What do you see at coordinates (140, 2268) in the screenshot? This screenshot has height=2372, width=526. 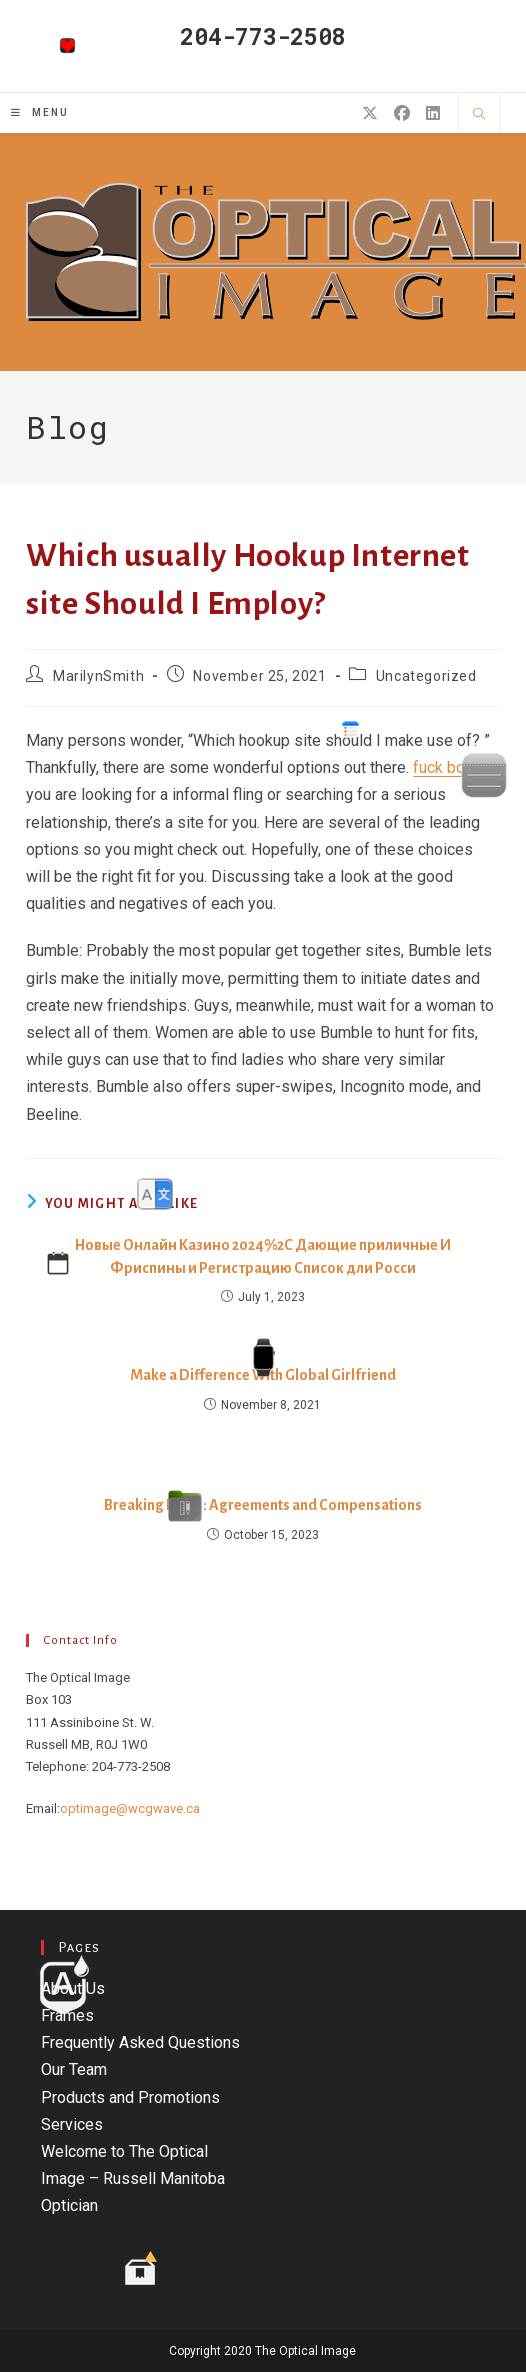 I see `indicates important software updates are available` at bounding box center [140, 2268].